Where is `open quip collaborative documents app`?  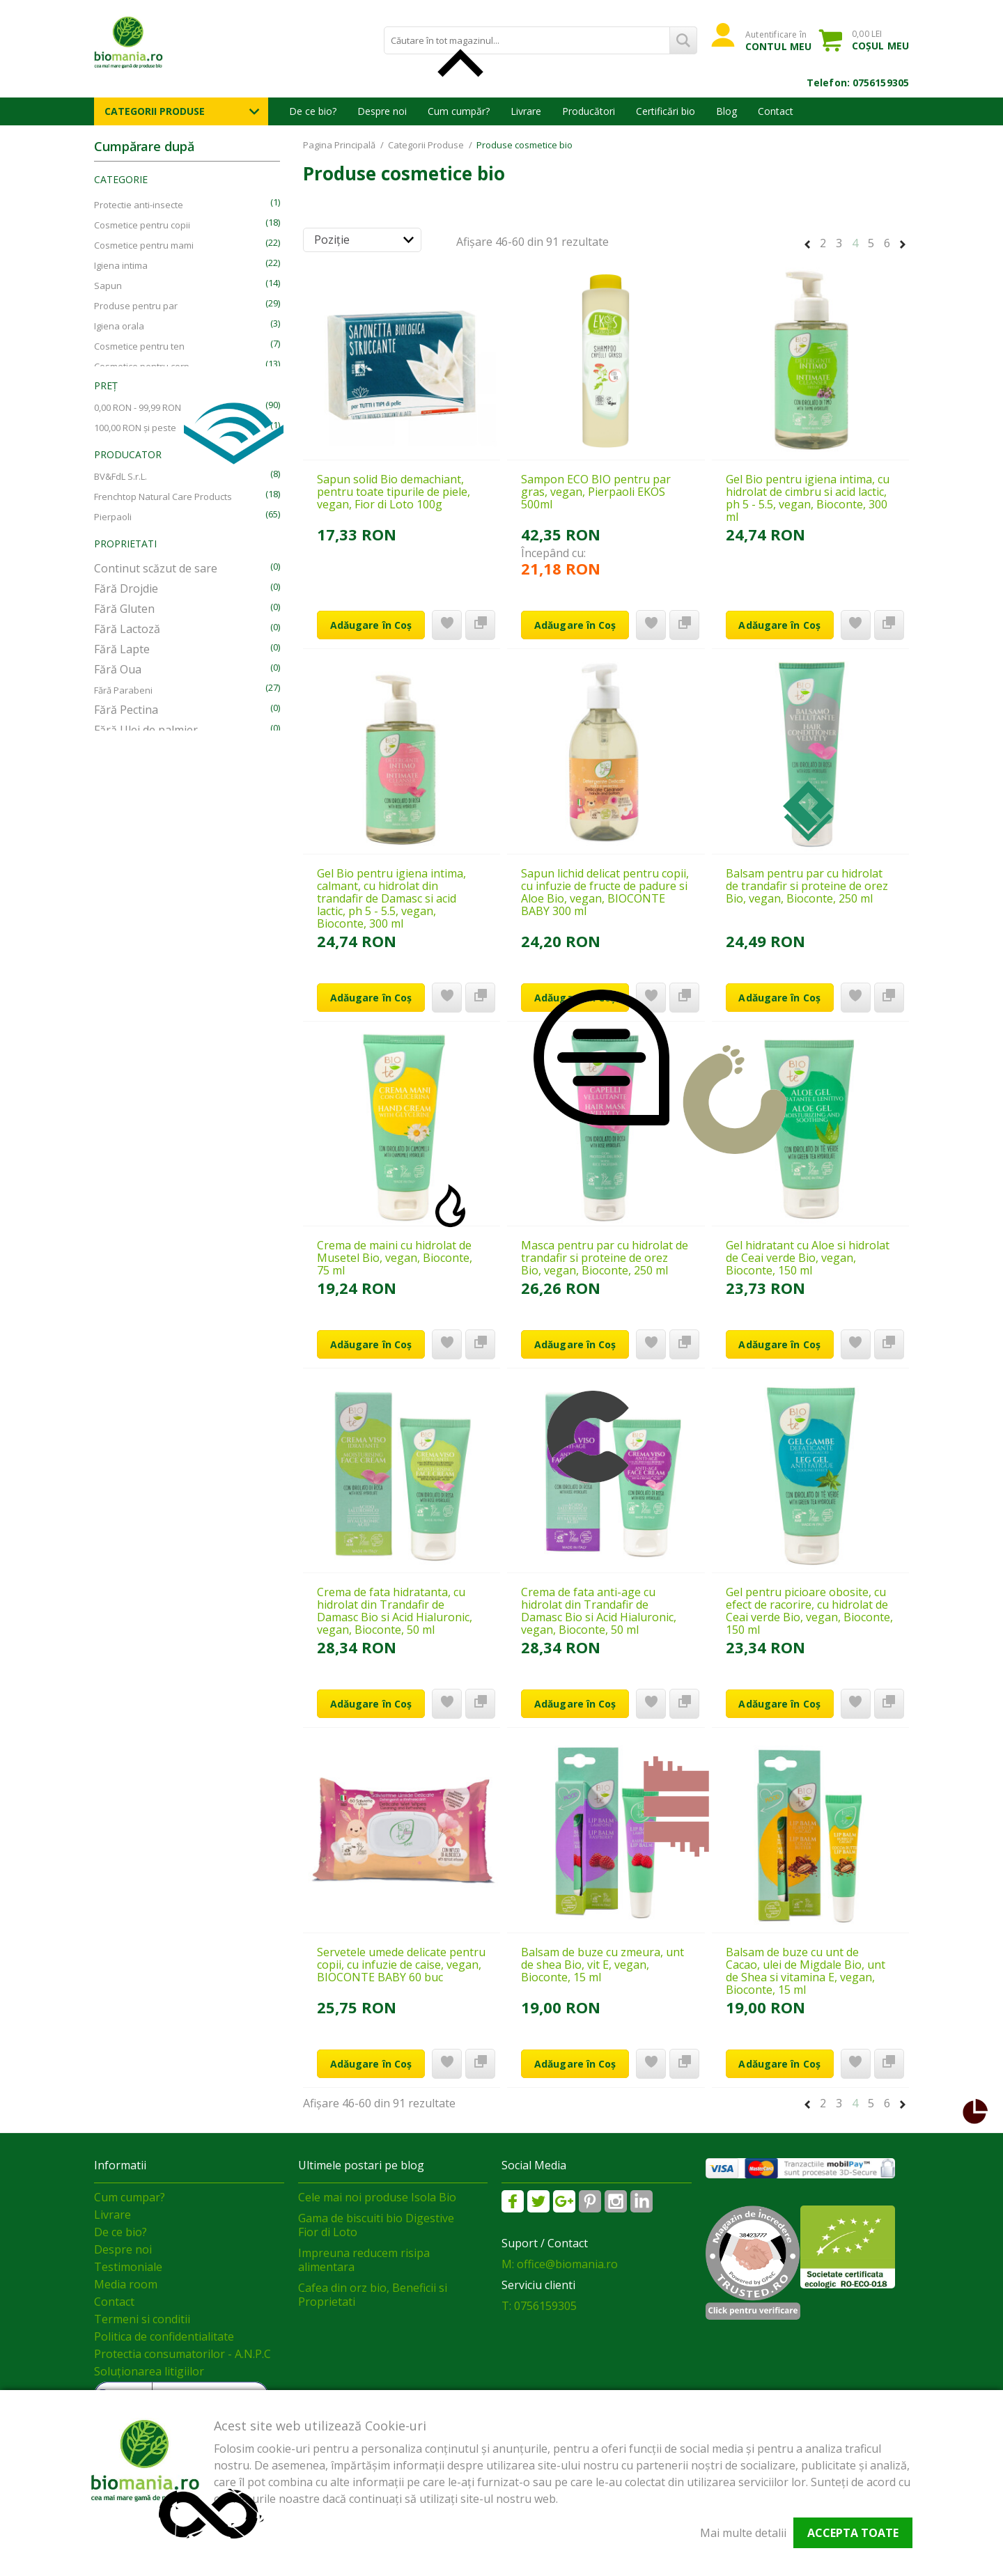
open quip collaborative documents app is located at coordinates (601, 1057).